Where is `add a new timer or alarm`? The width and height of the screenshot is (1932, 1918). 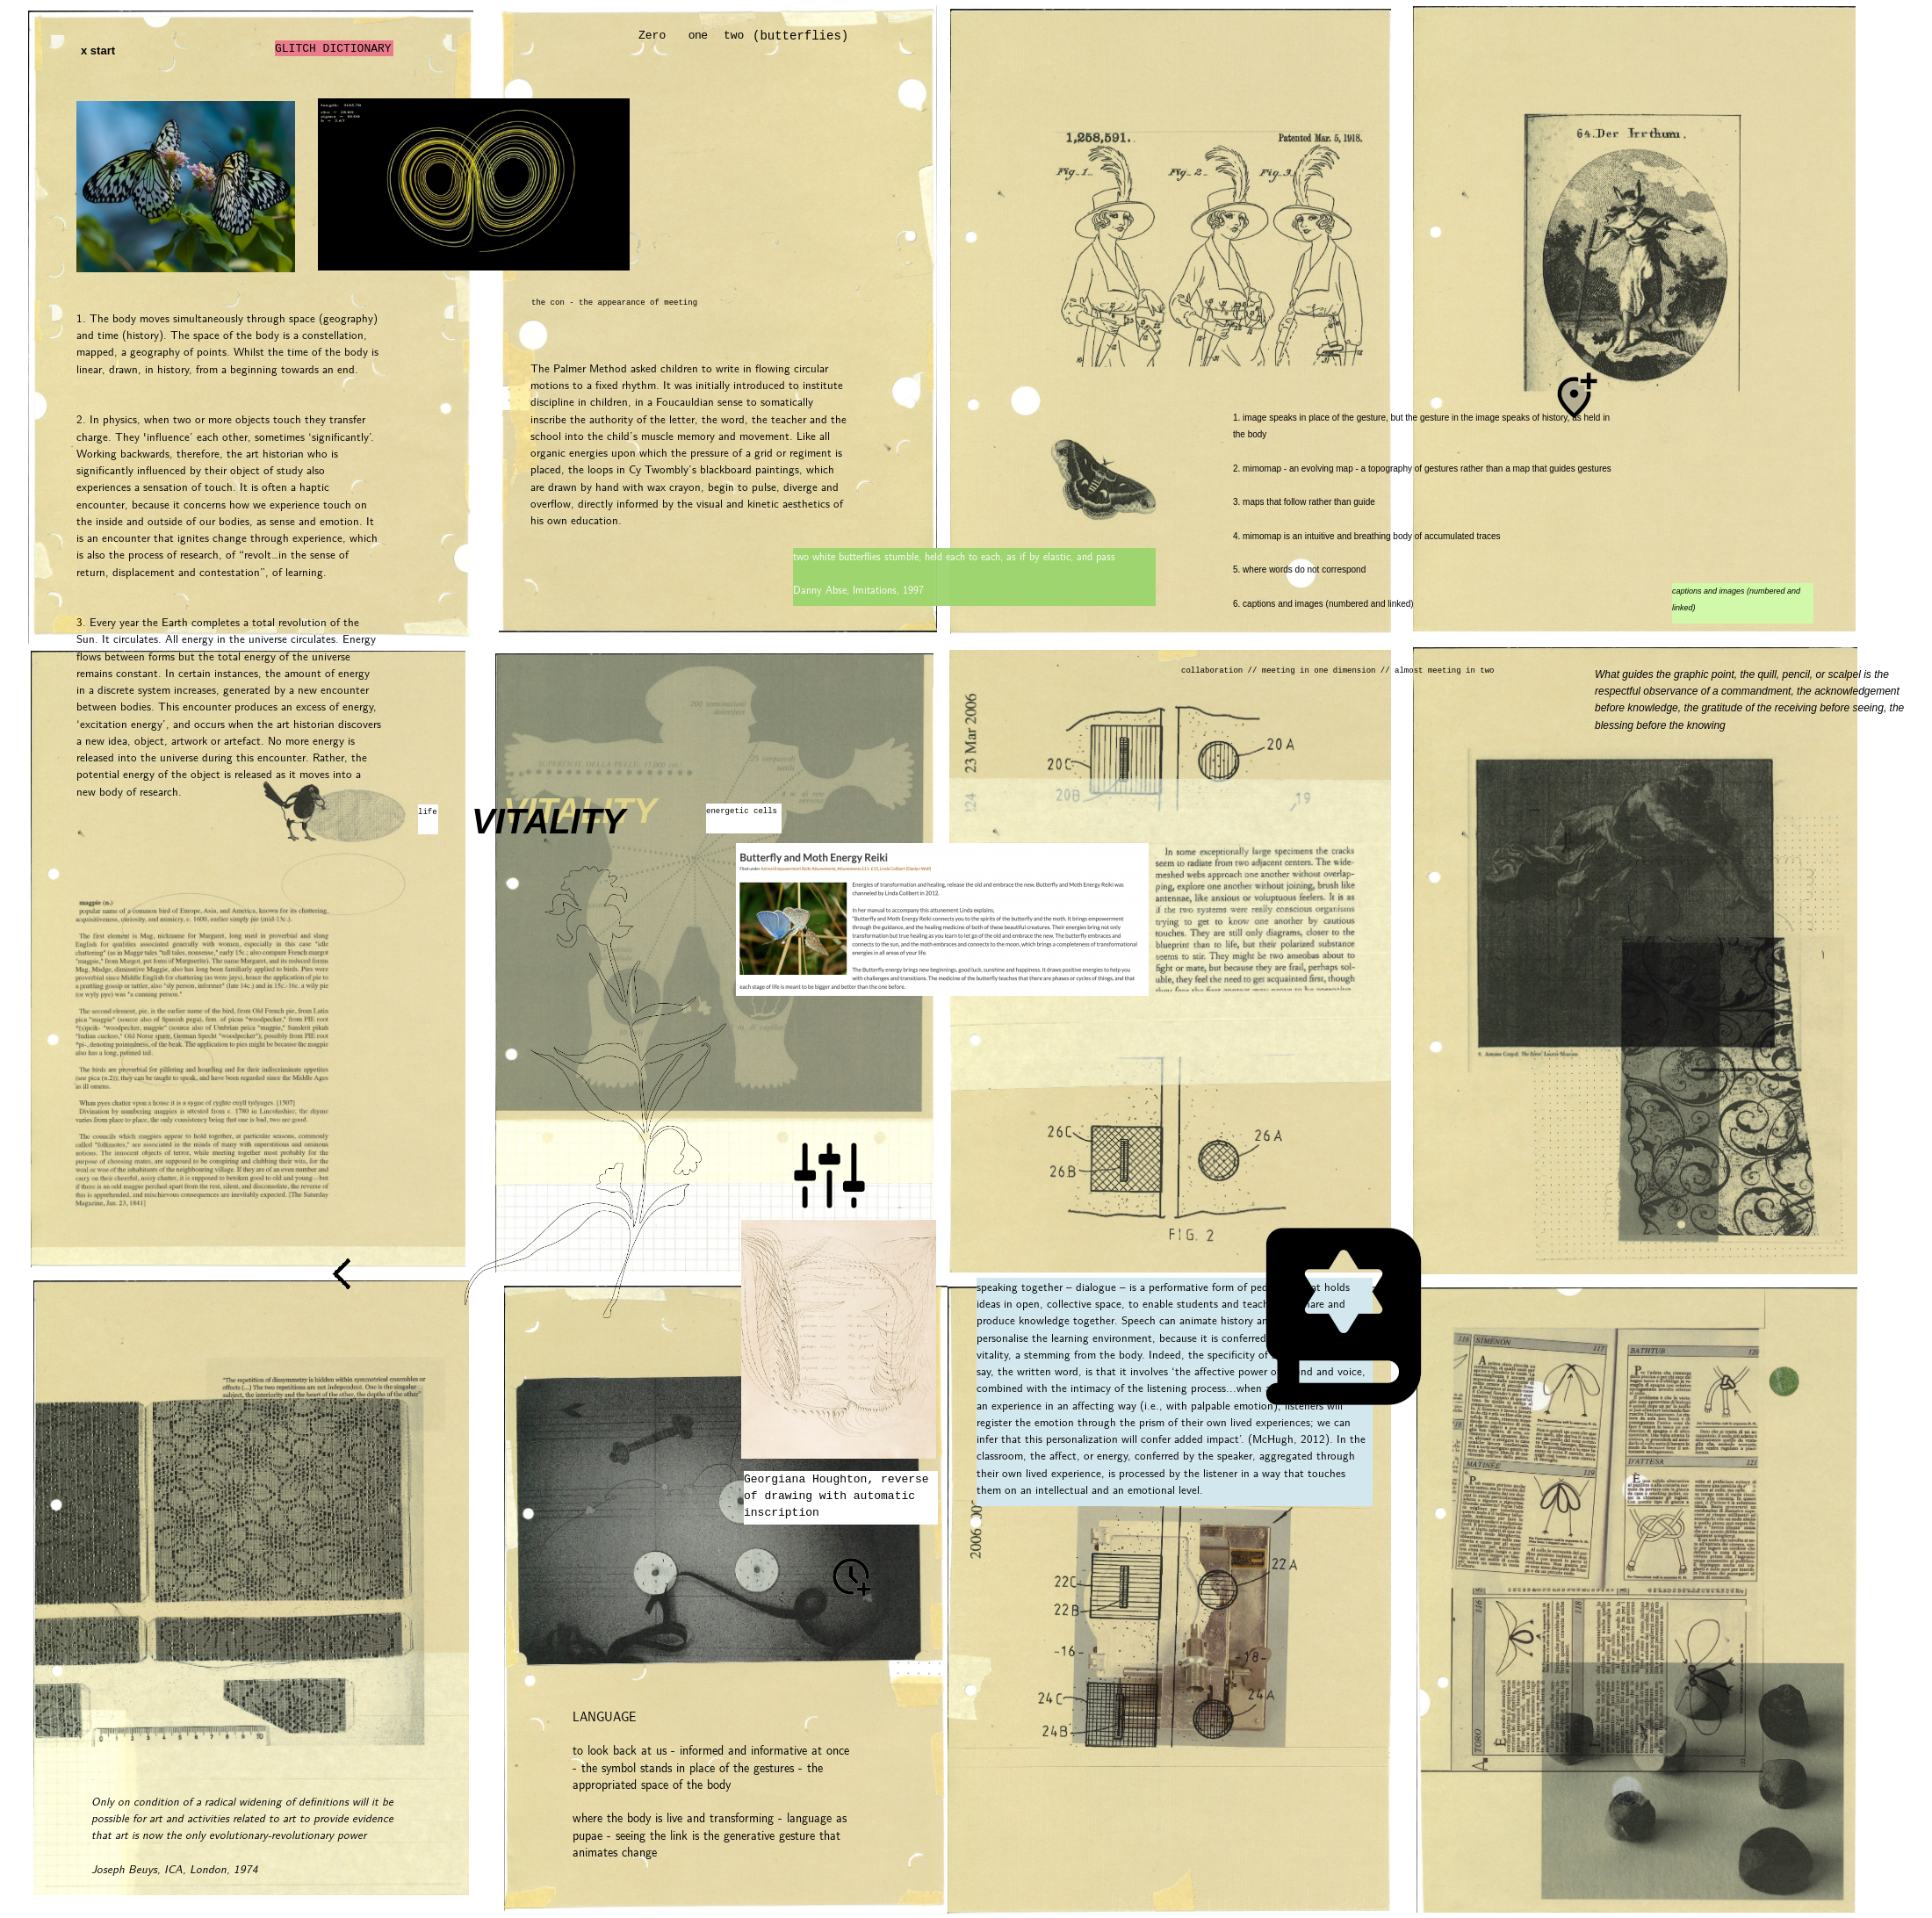 add a new timer or alarm is located at coordinates (851, 1576).